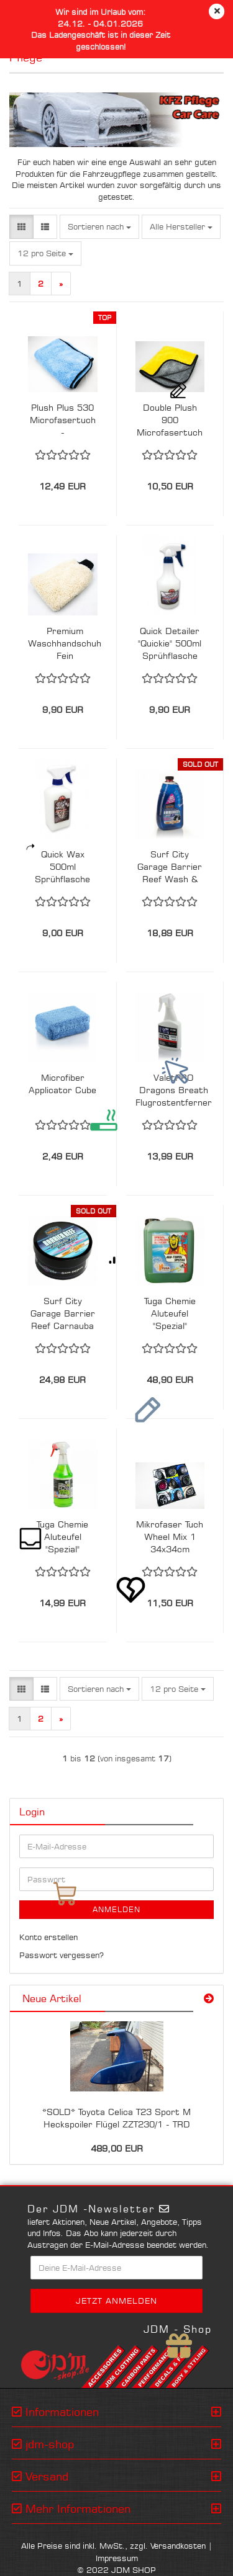 This screenshot has width=233, height=2576. What do you see at coordinates (130, 1590) in the screenshot?
I see `remove from favorites` at bounding box center [130, 1590].